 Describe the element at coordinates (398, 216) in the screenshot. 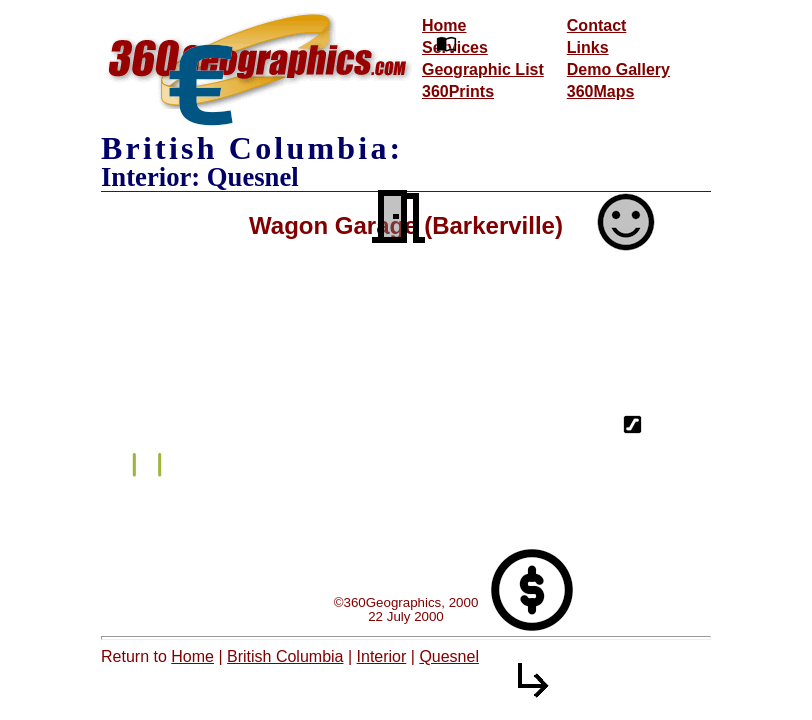

I see `enter or access a meeting room` at that location.